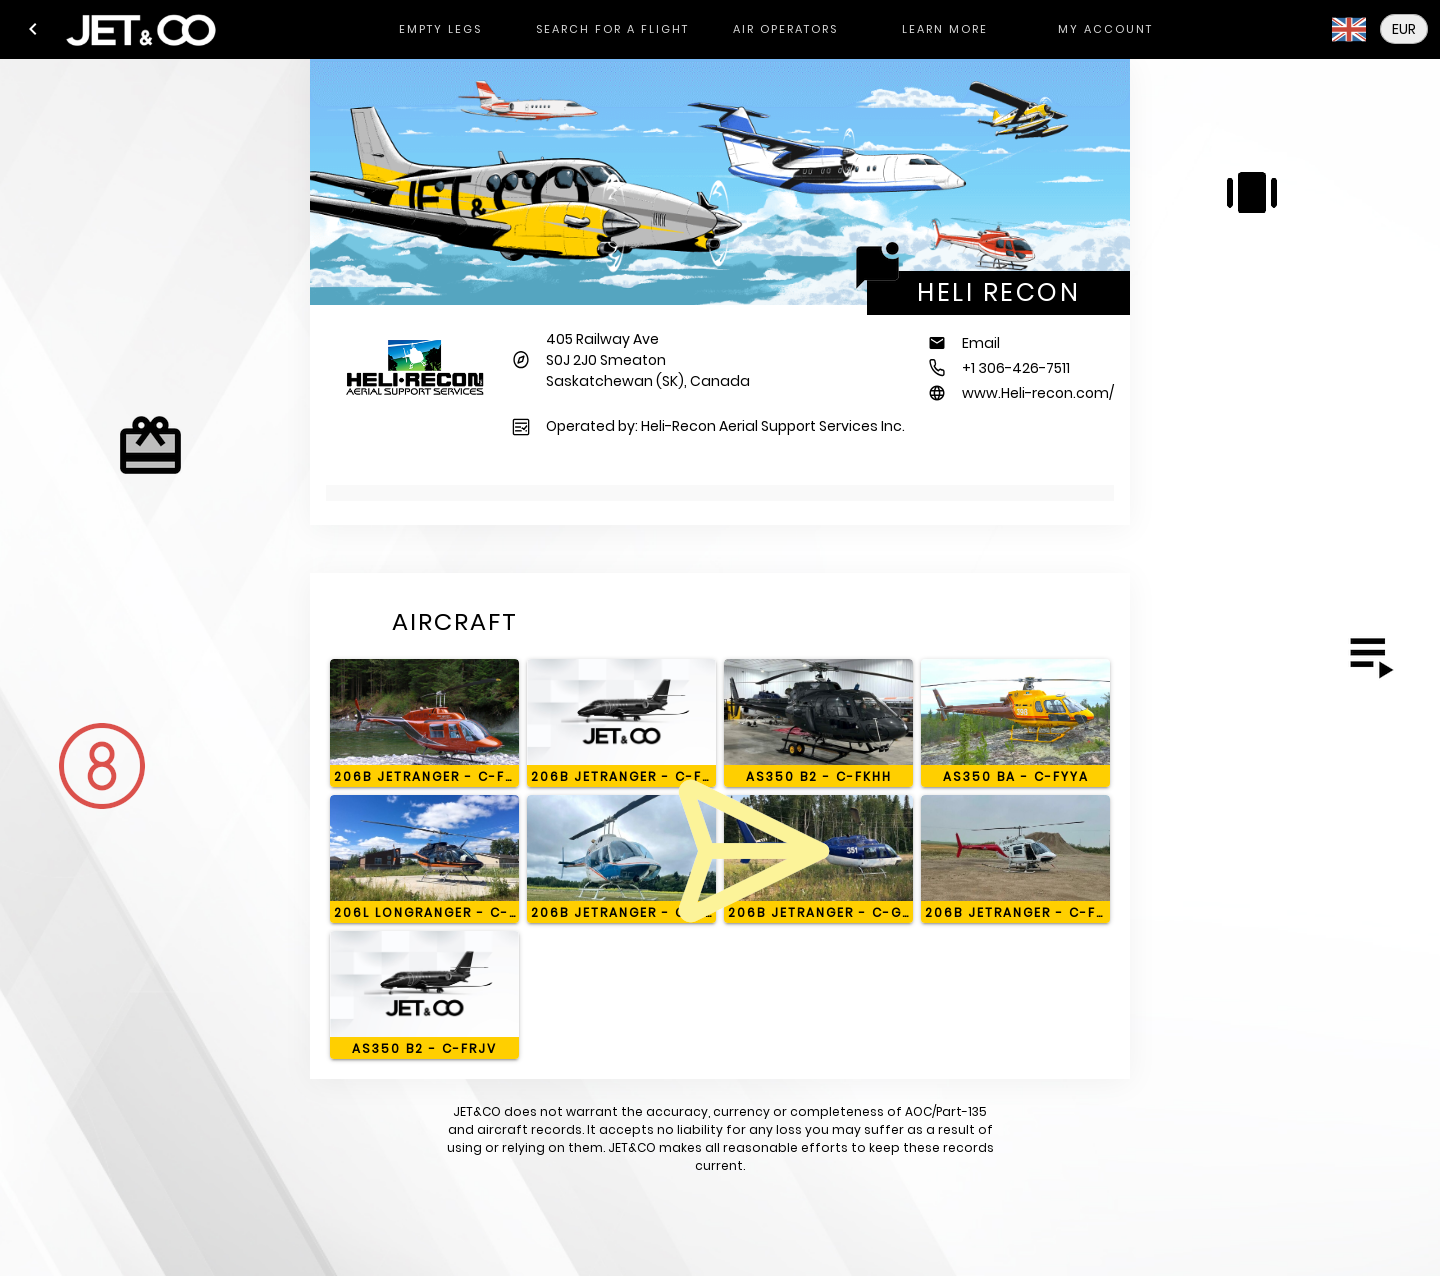 The image size is (1440, 1276). Describe the element at coordinates (1373, 655) in the screenshot. I see `play all items in a playlist` at that location.